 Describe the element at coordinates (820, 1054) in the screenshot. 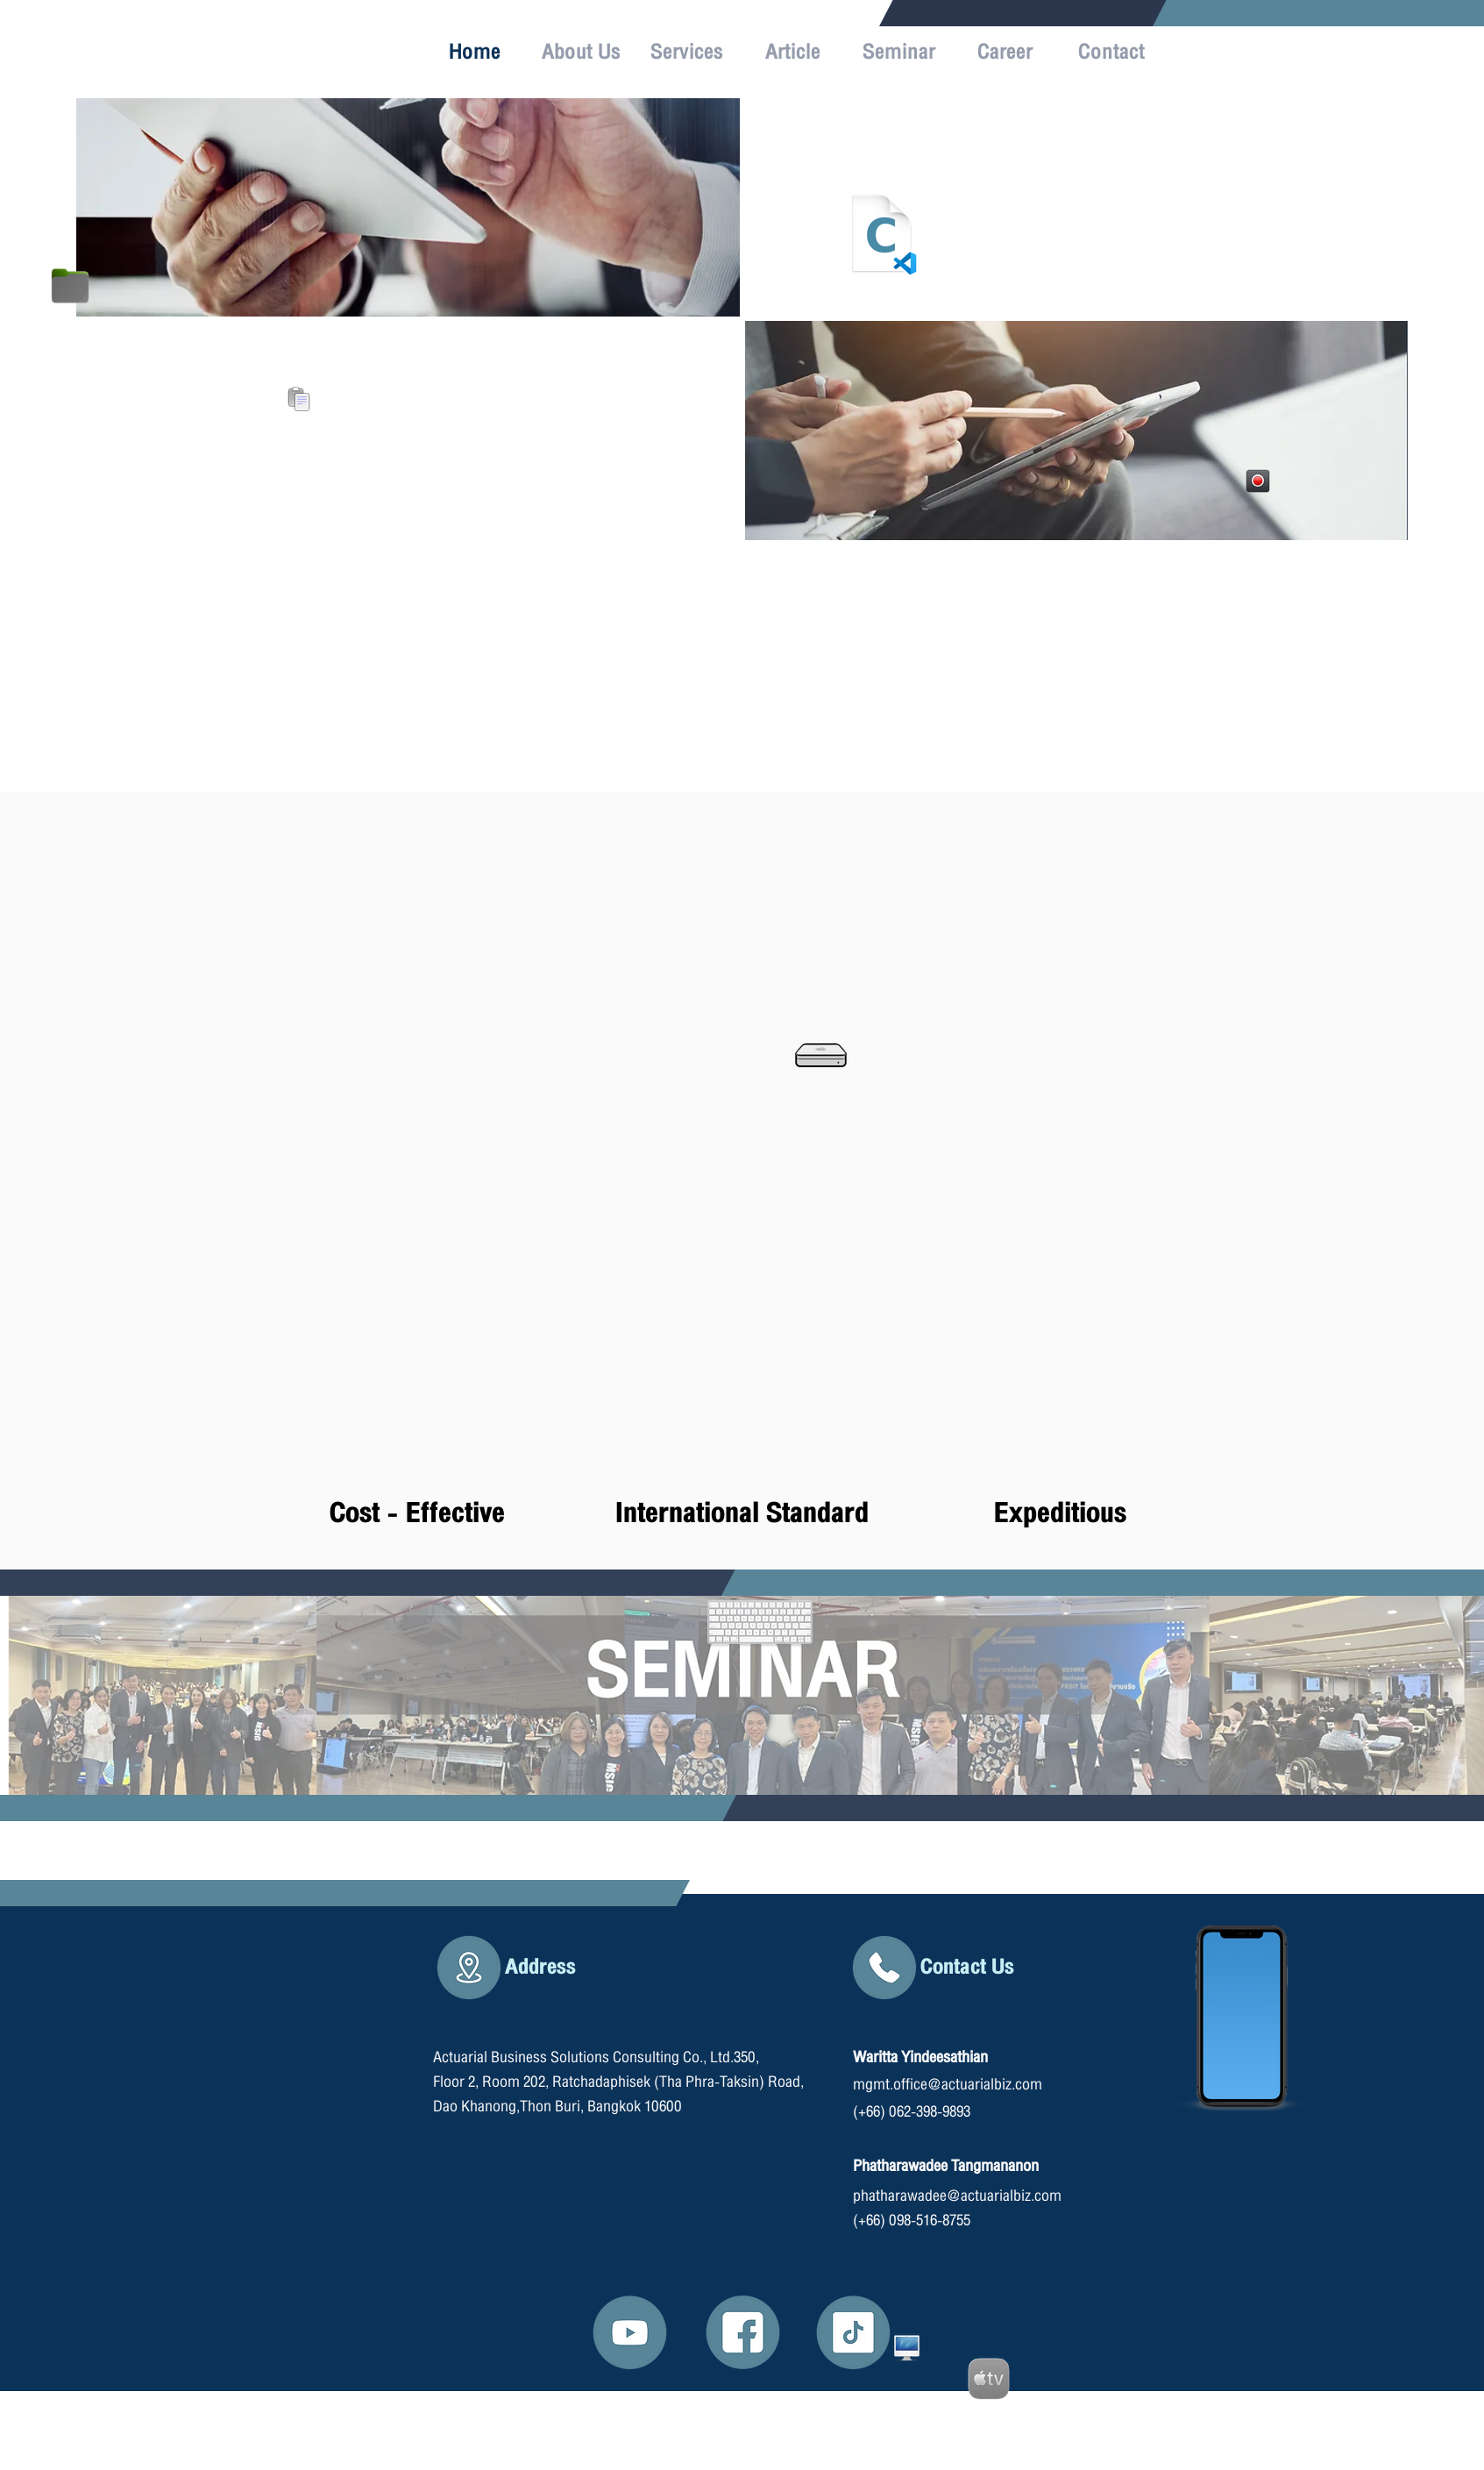

I see `access time capsule backup drive in sidebar` at that location.